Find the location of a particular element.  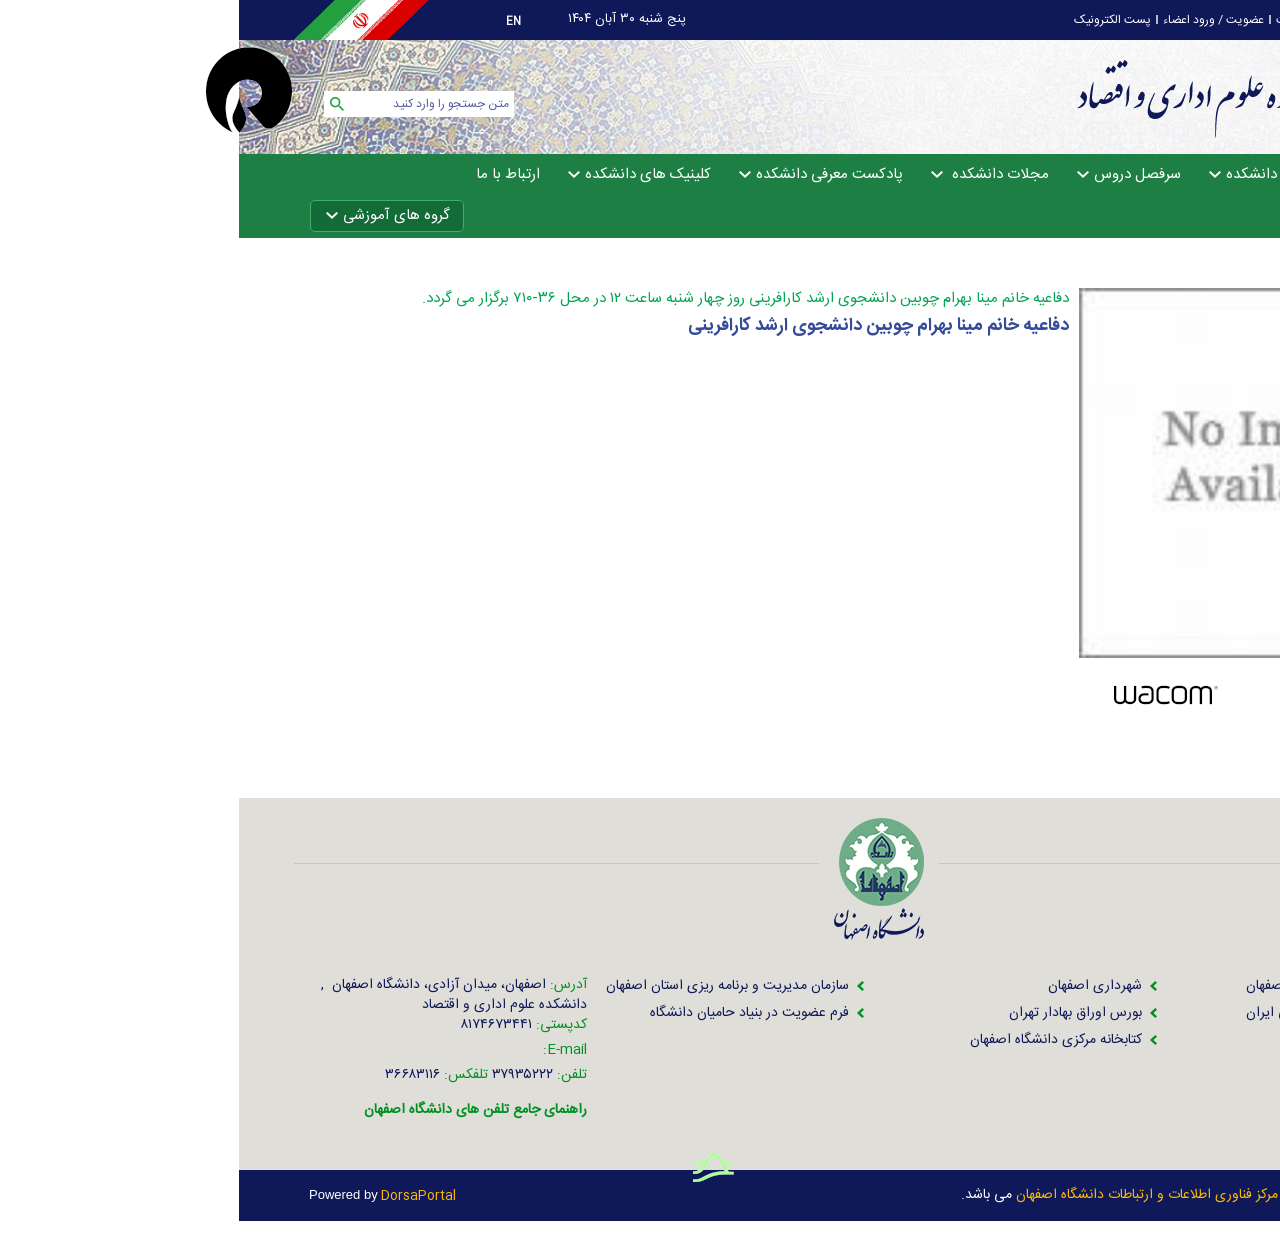

wacom brand logo is located at coordinates (1166, 695).